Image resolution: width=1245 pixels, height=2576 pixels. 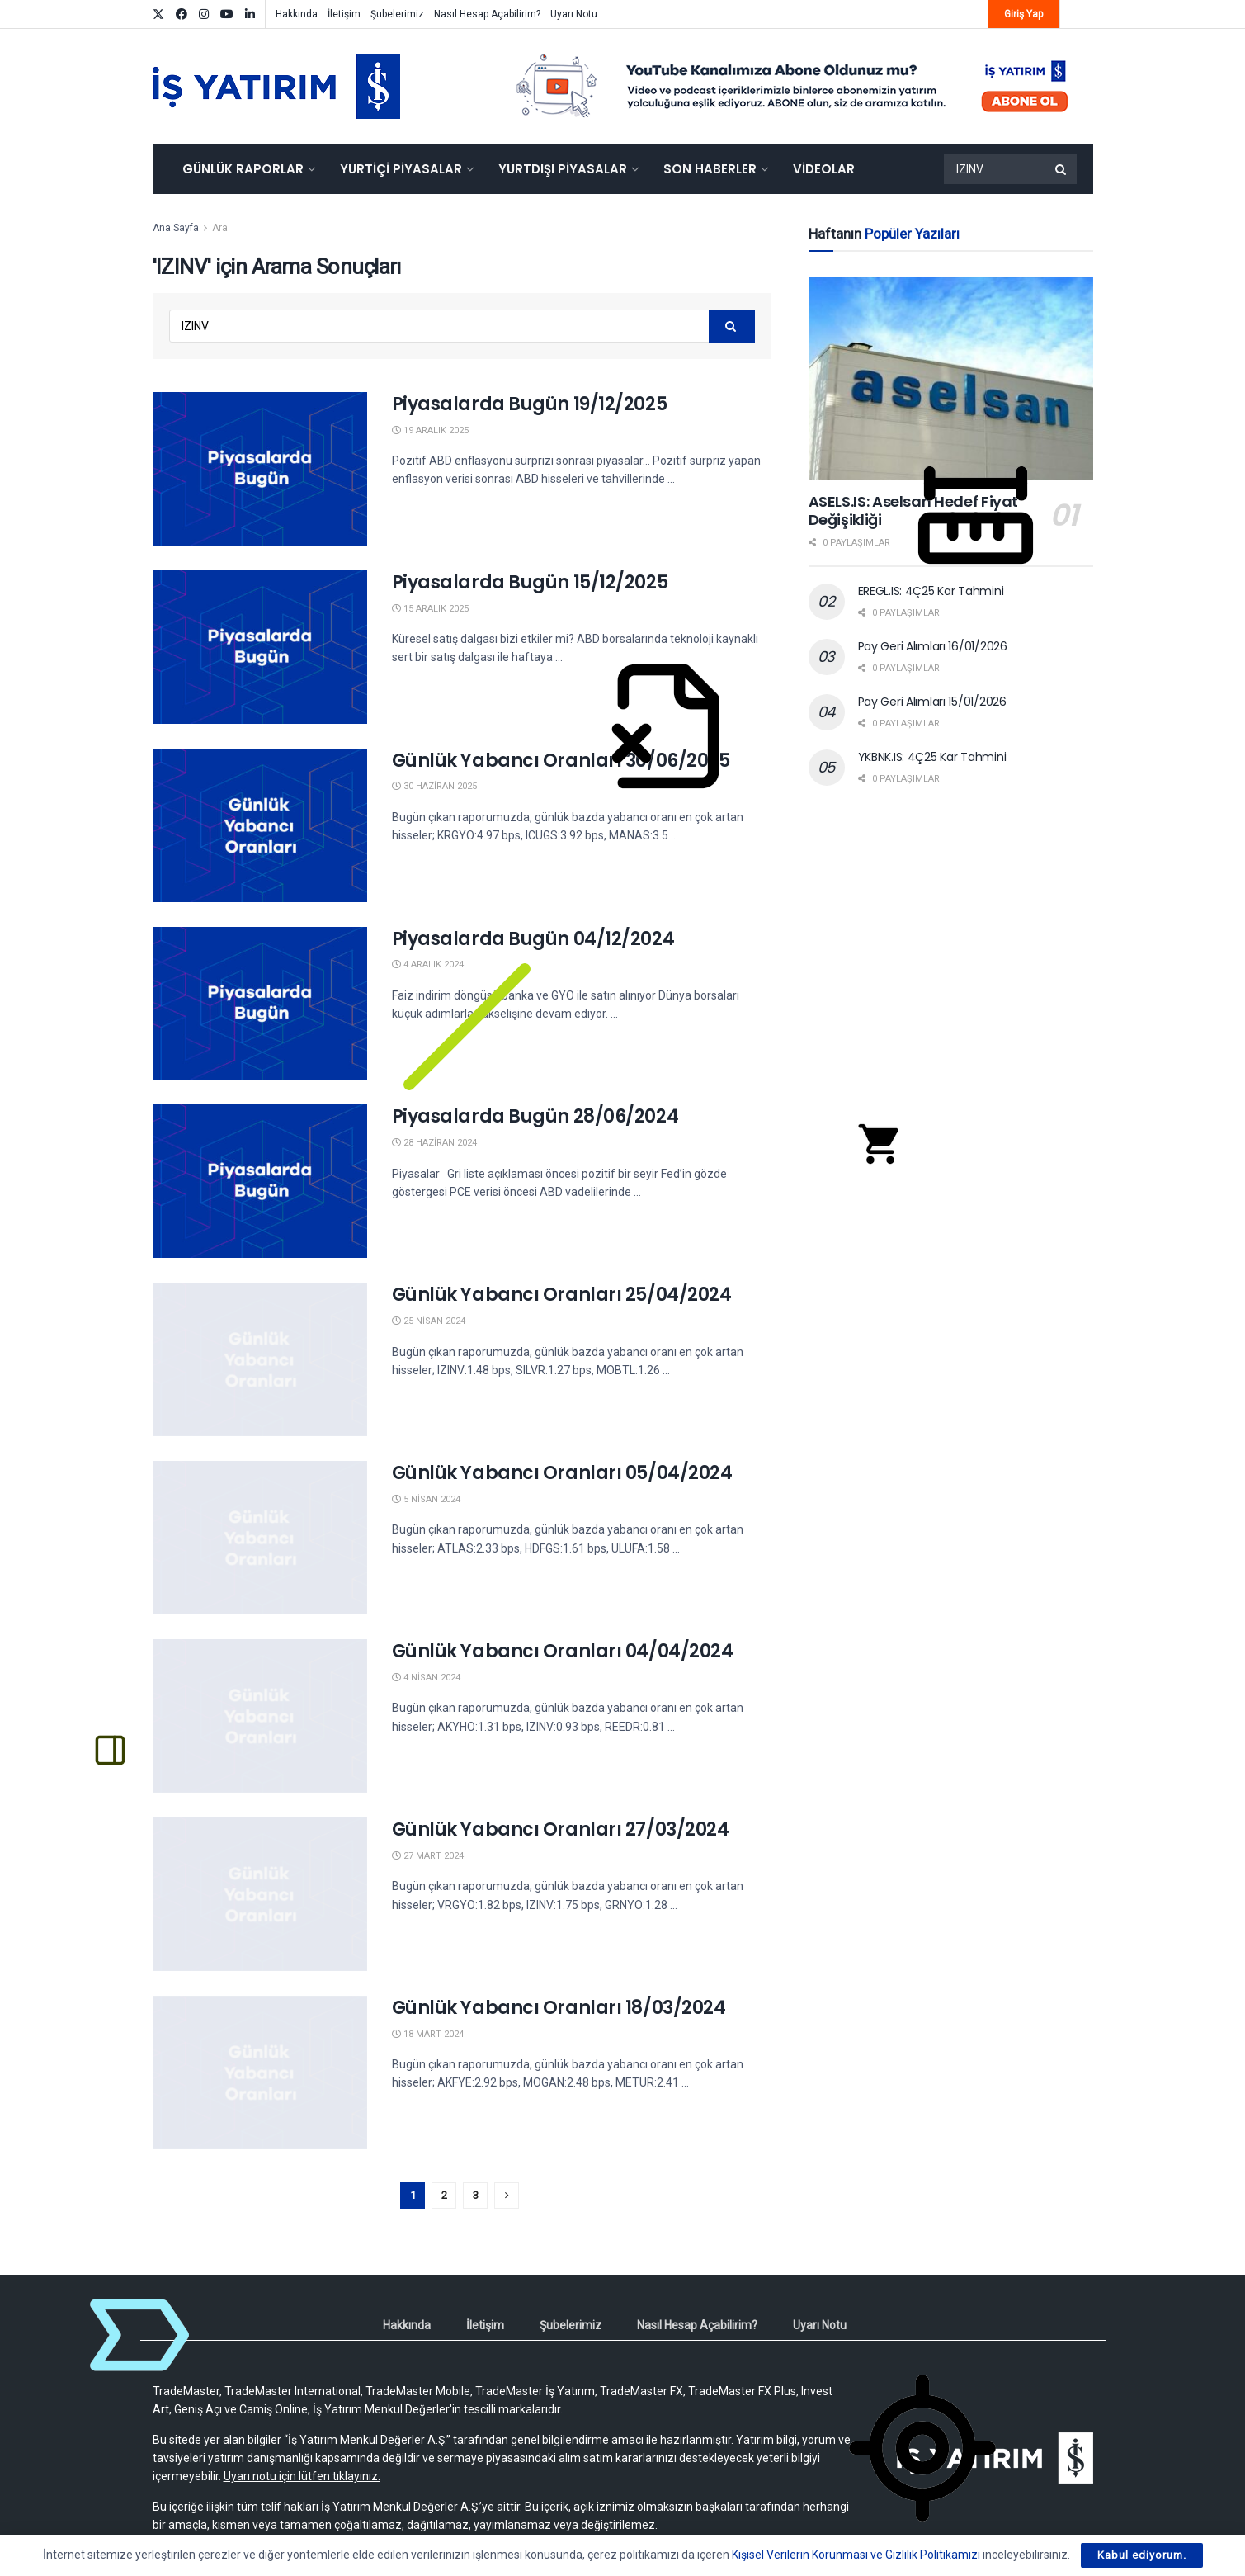 What do you see at coordinates (668, 726) in the screenshot?
I see `delete this file` at bounding box center [668, 726].